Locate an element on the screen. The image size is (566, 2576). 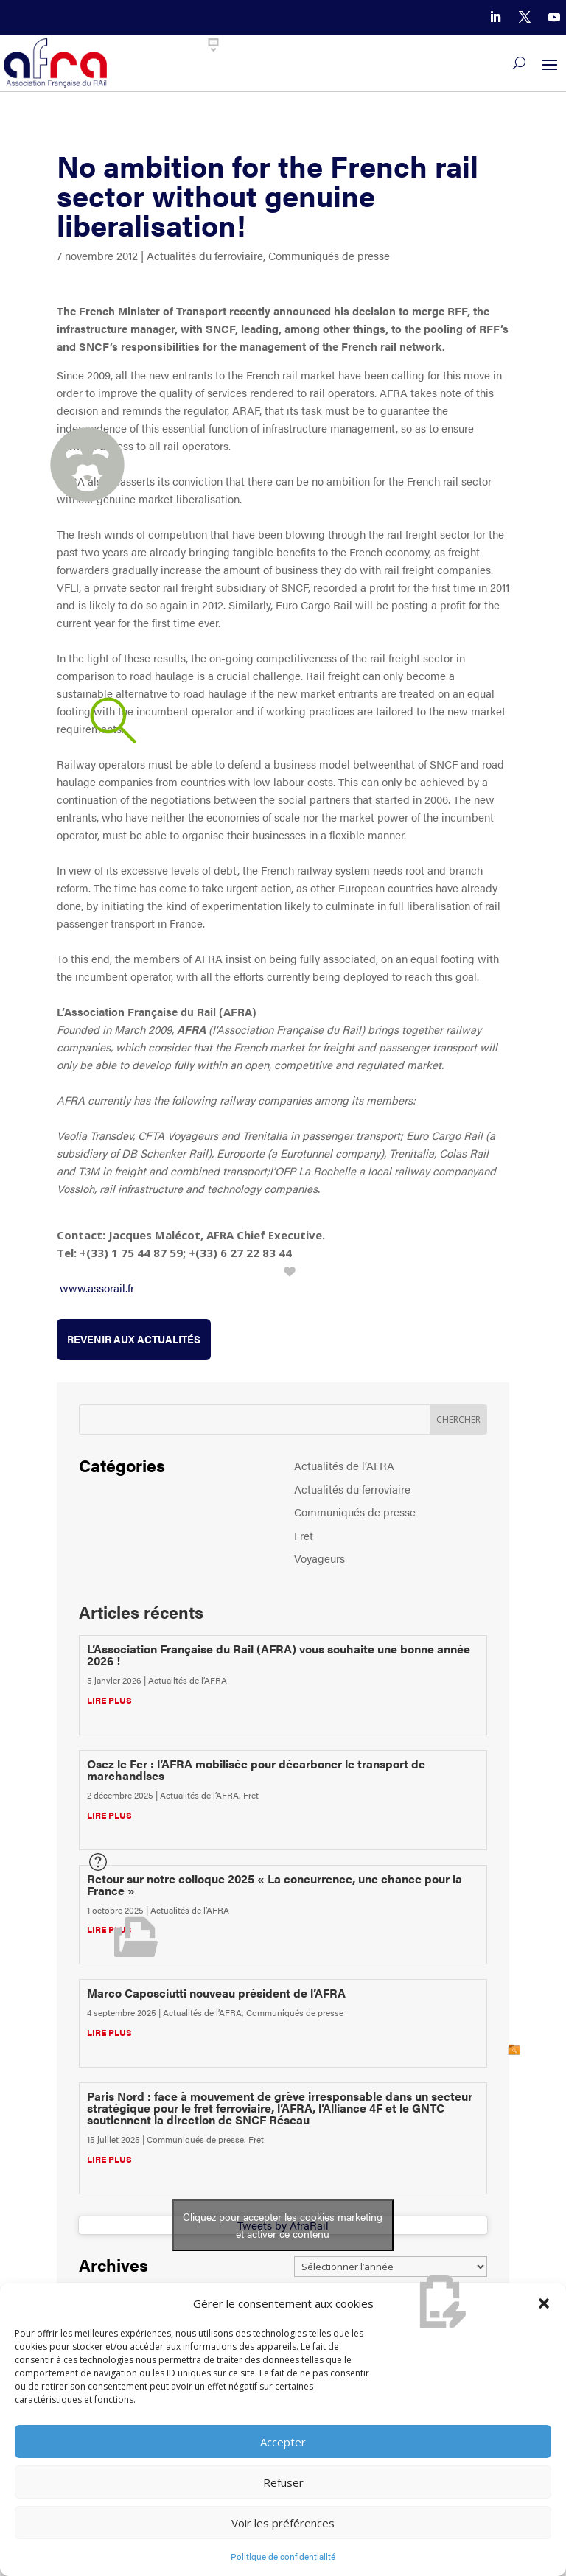
open a document from files is located at coordinates (136, 1935).